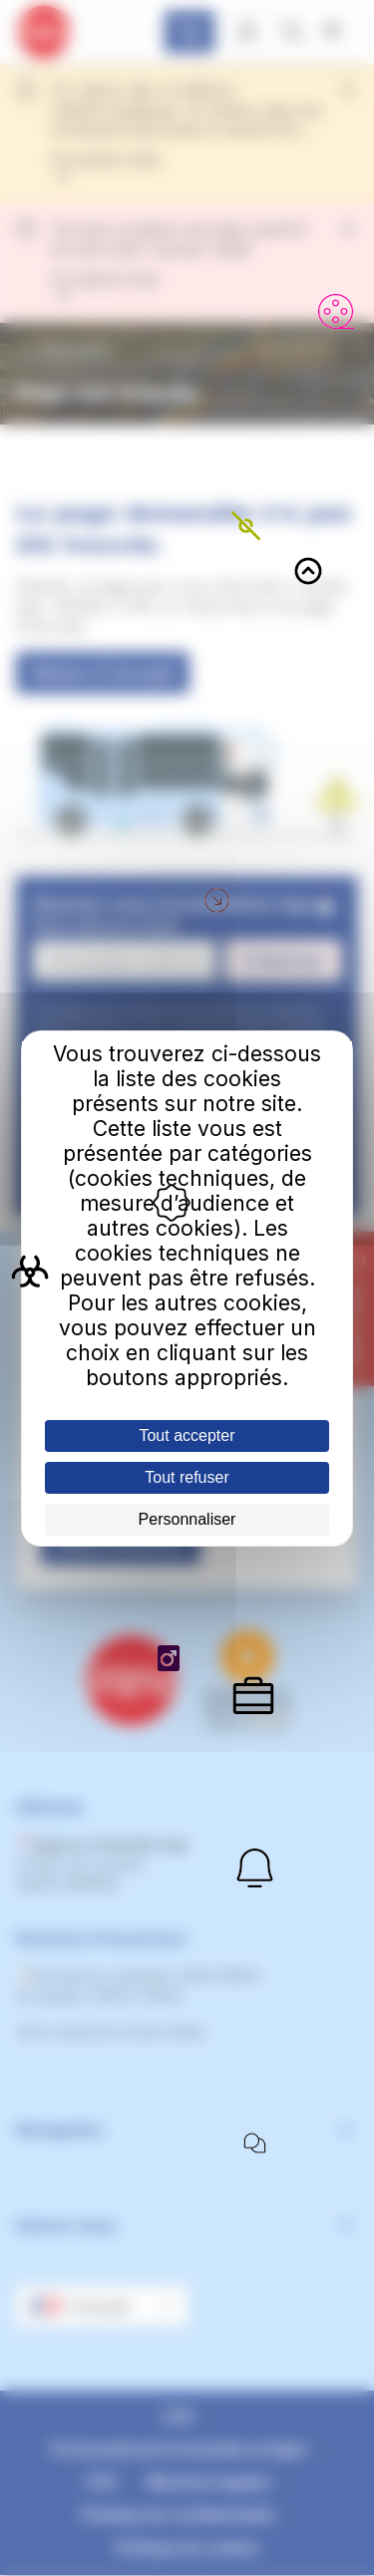 The image size is (374, 2576). What do you see at coordinates (335, 311) in the screenshot?
I see `access video or movie library` at bounding box center [335, 311].